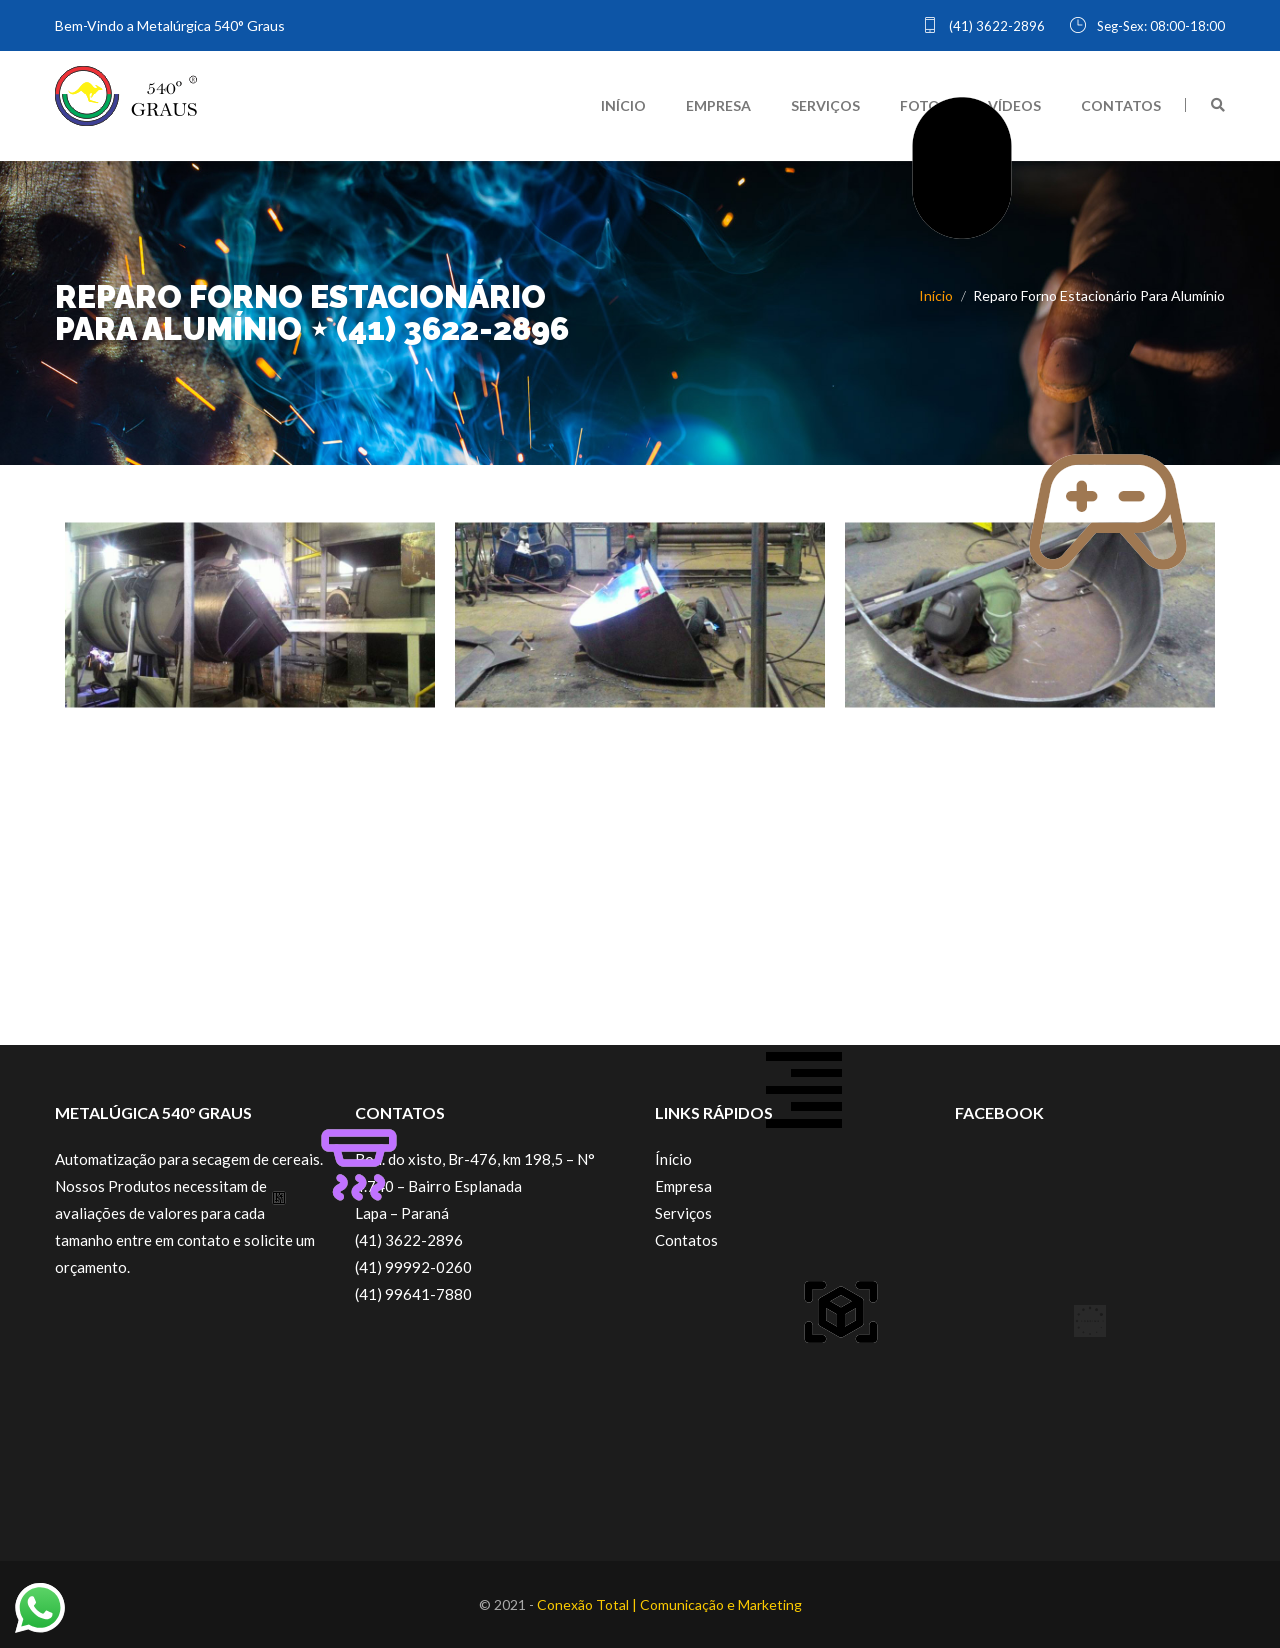  Describe the element at coordinates (841, 1312) in the screenshot. I see `scan or detect 3D objects` at that location.